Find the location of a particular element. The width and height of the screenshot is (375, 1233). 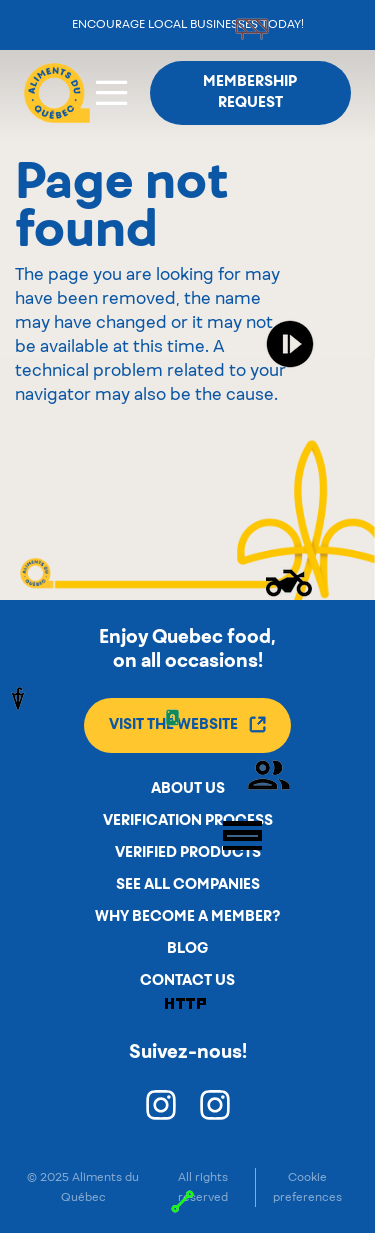

switch to day view in calendar is located at coordinates (242, 834).